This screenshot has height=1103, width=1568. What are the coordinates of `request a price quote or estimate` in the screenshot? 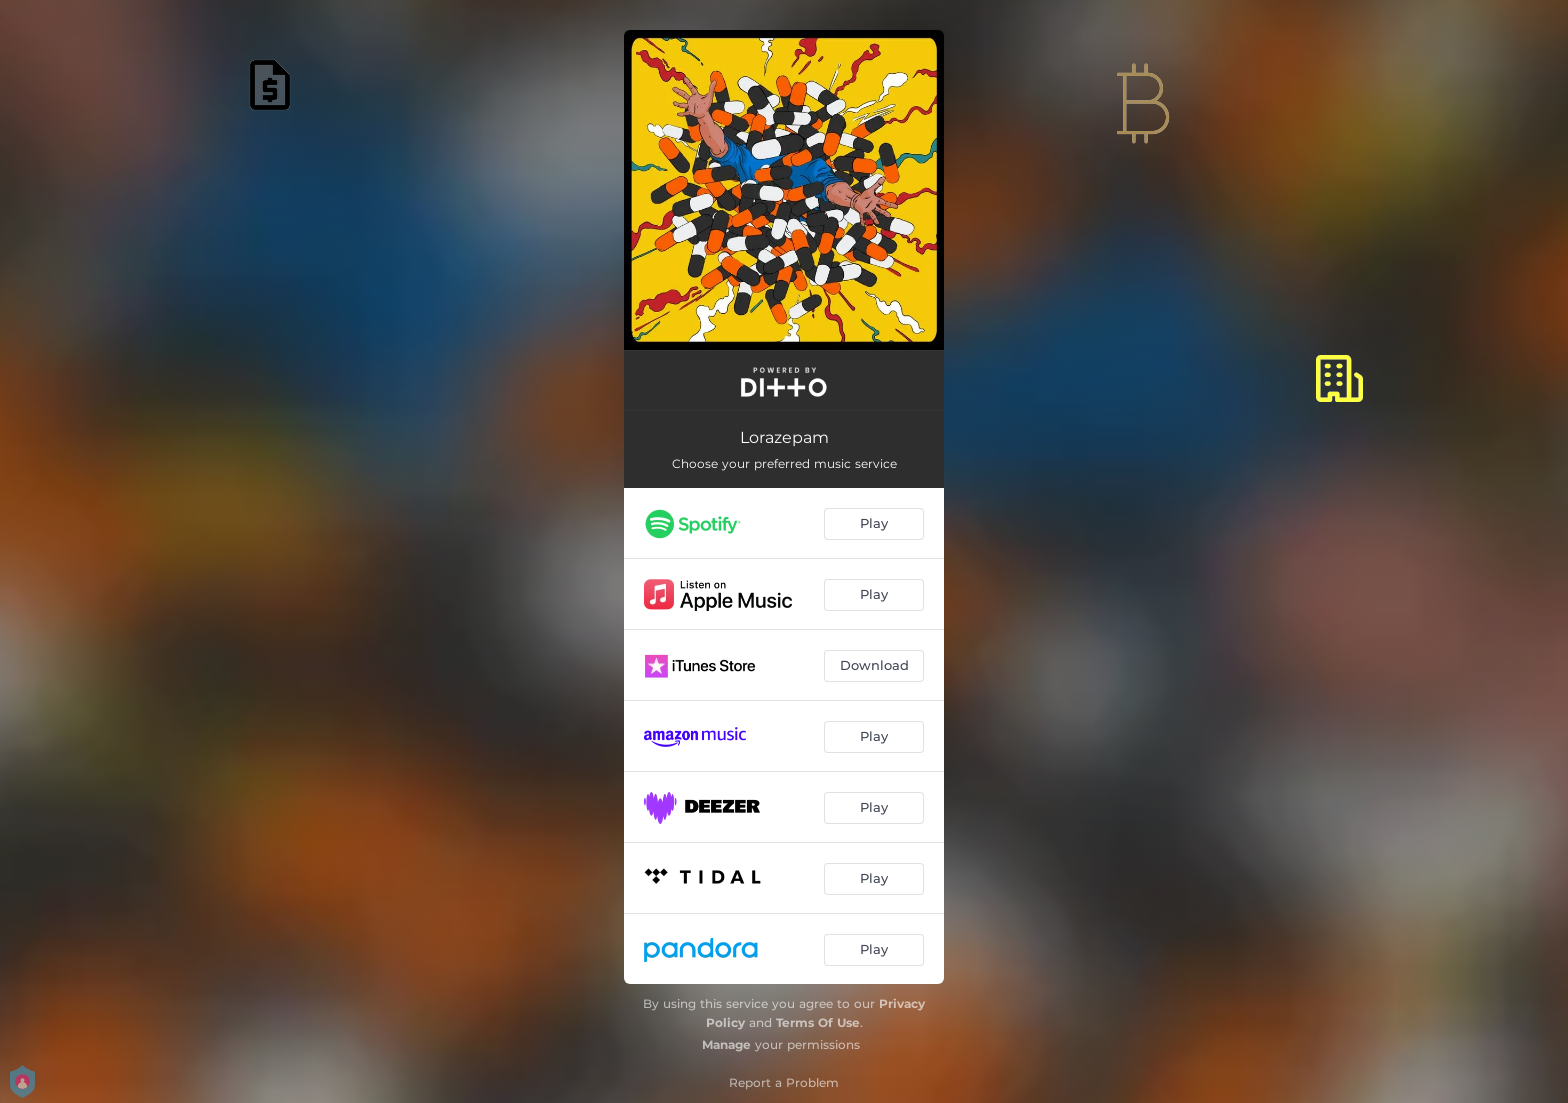 It's located at (270, 85).